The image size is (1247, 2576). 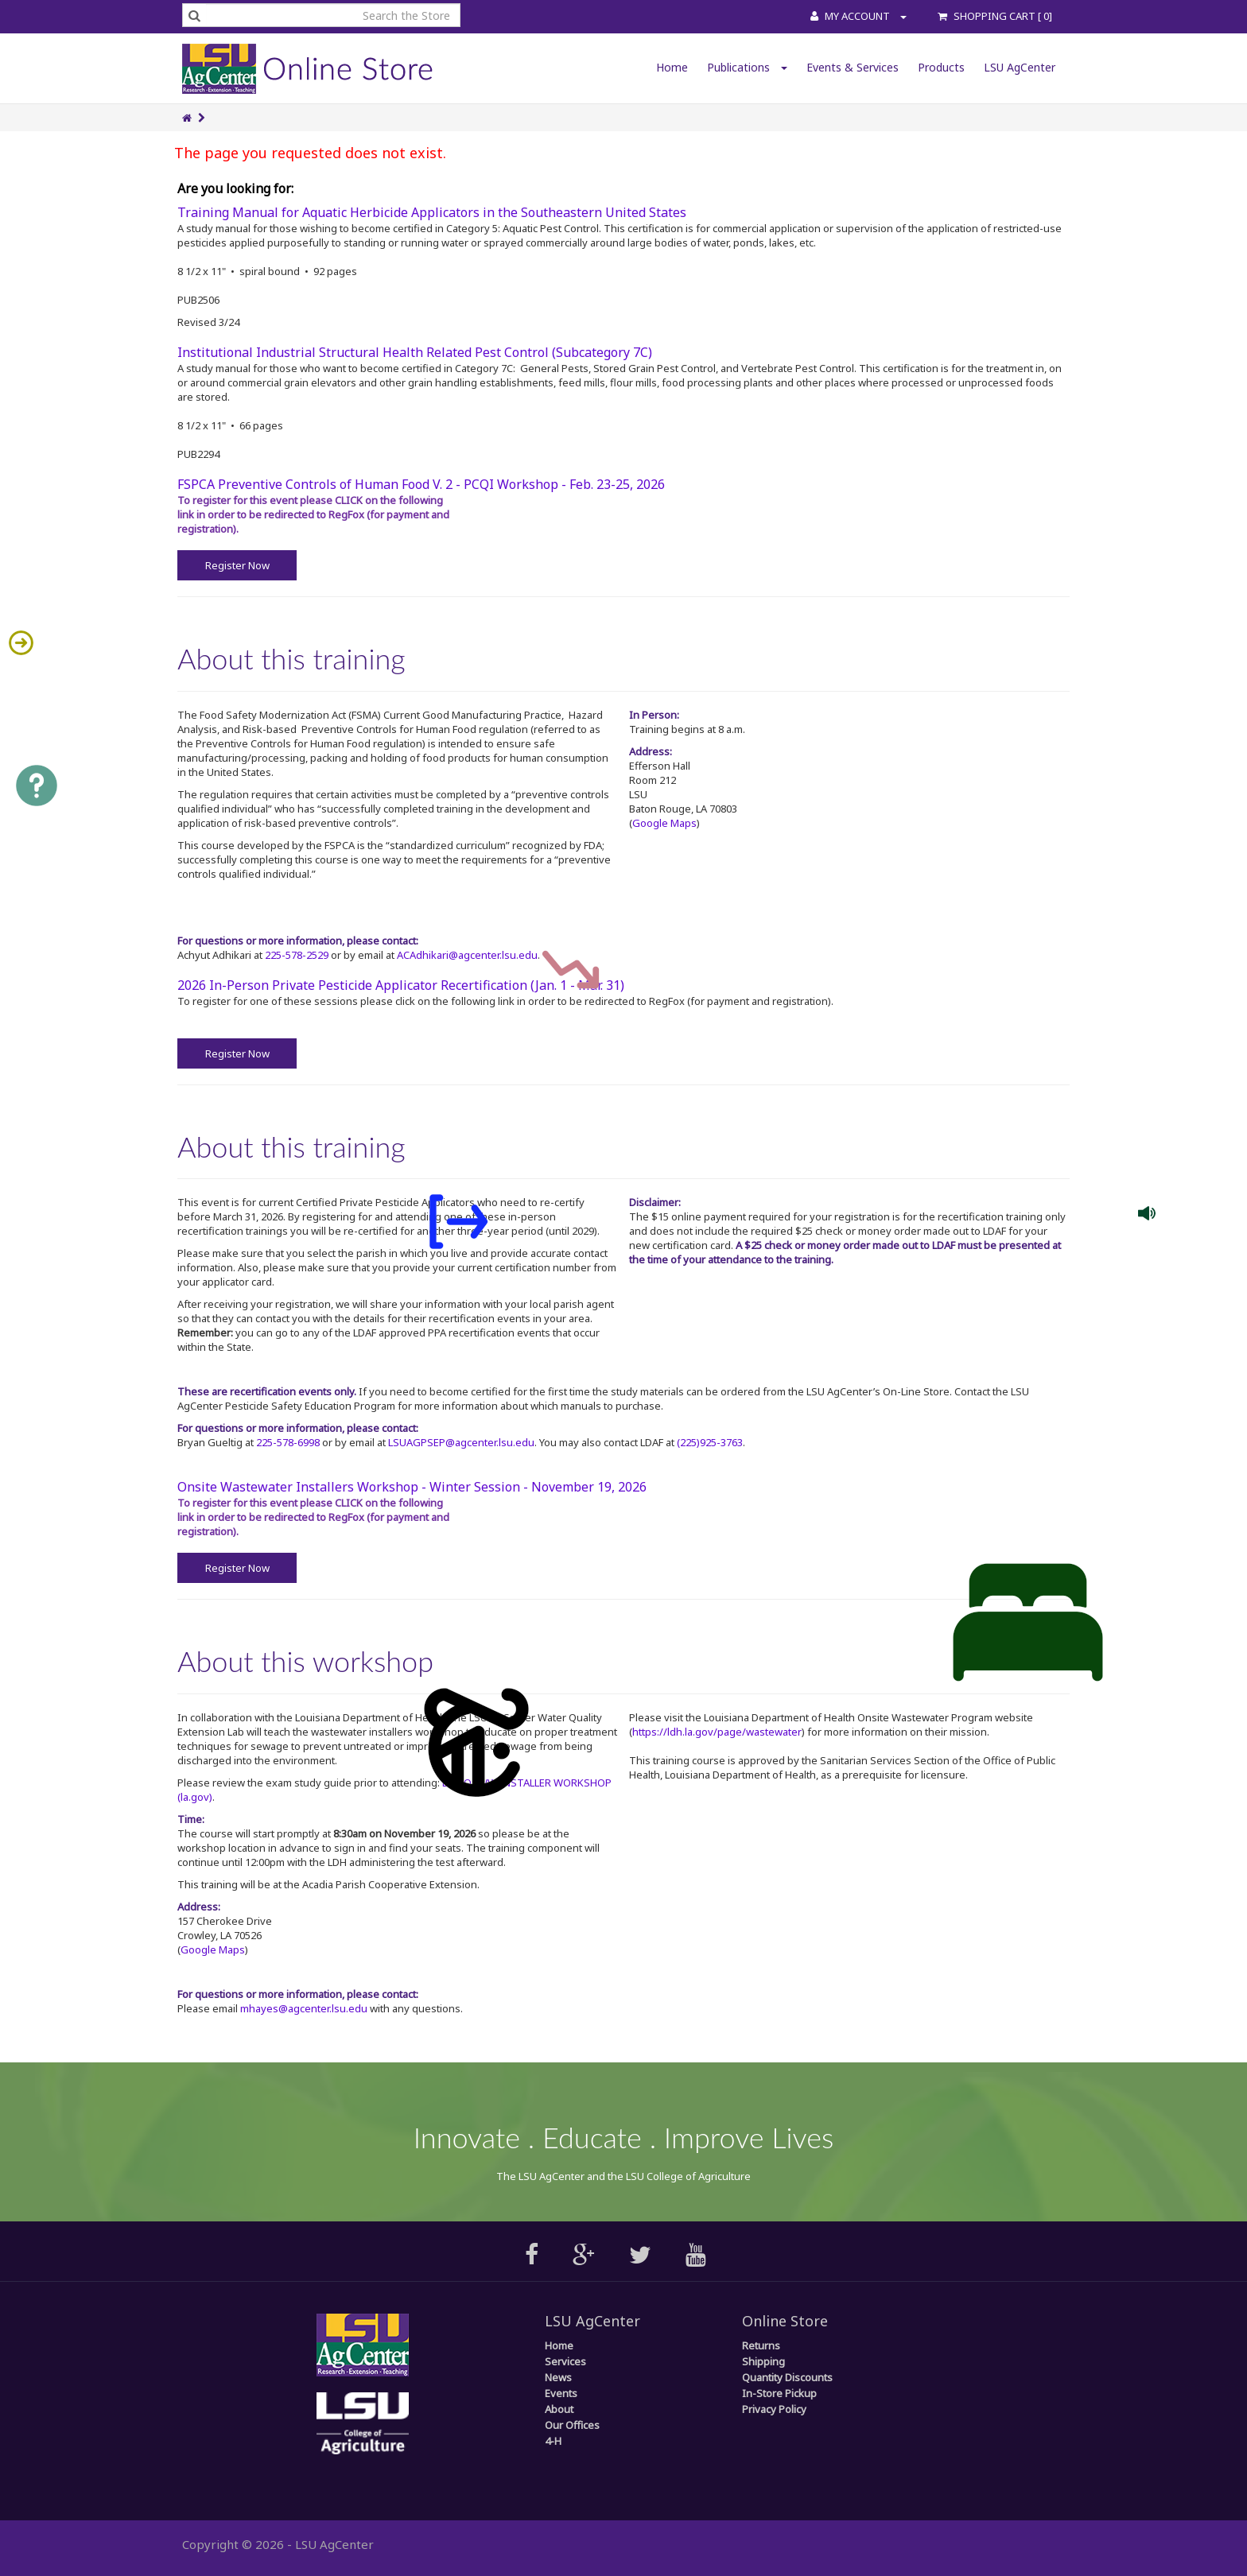 I want to click on access help or support information, so click(x=37, y=786).